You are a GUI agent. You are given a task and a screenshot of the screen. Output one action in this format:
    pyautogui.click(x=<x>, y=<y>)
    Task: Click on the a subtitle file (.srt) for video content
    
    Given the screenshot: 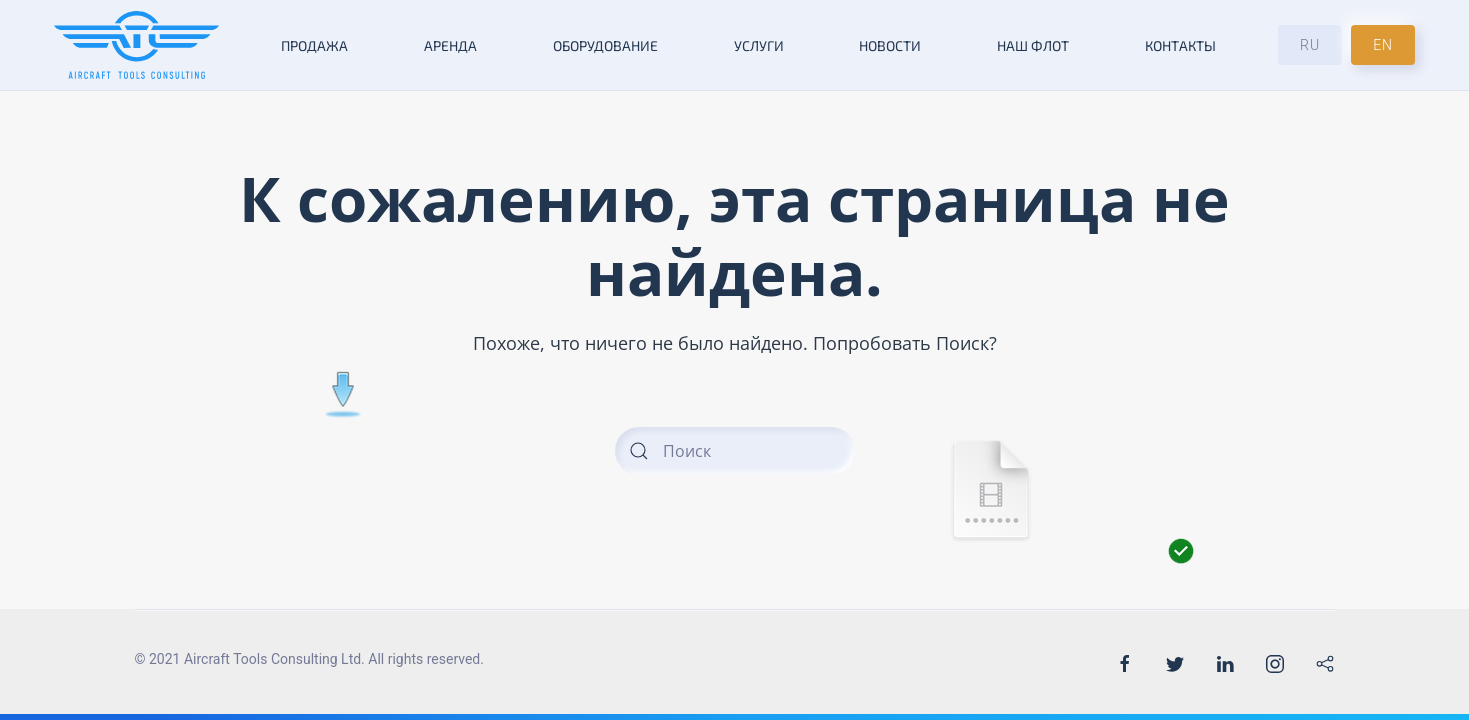 What is the action you would take?
    pyautogui.click(x=991, y=491)
    